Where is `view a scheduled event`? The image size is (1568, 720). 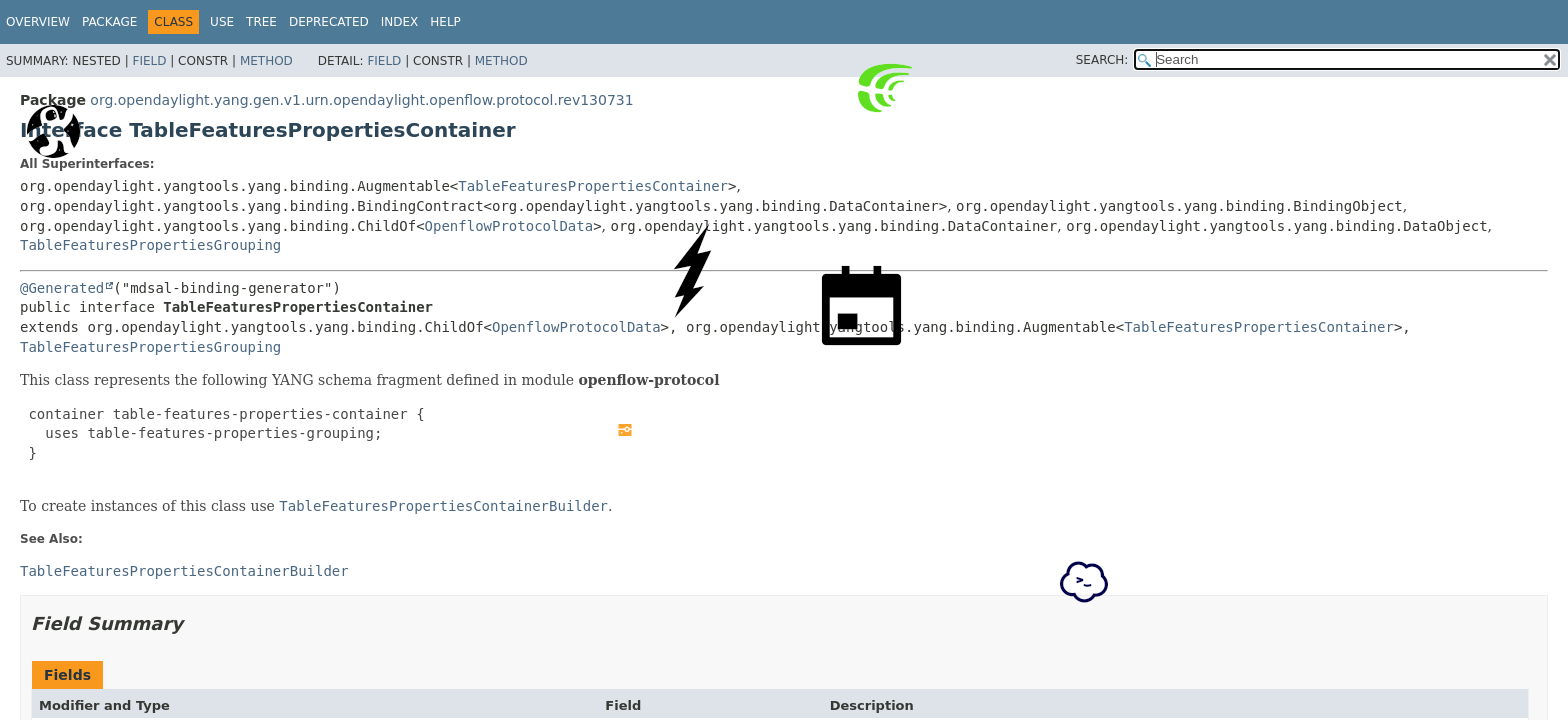
view a scheduled event is located at coordinates (861, 309).